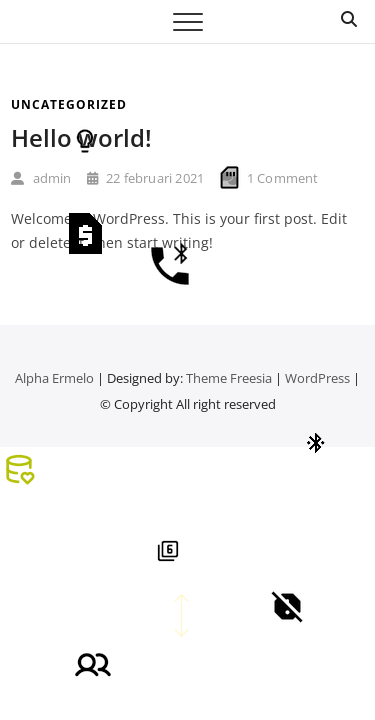 Image resolution: width=375 pixels, height=720 pixels. Describe the element at coordinates (85, 233) in the screenshot. I see `view invoice or billing document` at that location.